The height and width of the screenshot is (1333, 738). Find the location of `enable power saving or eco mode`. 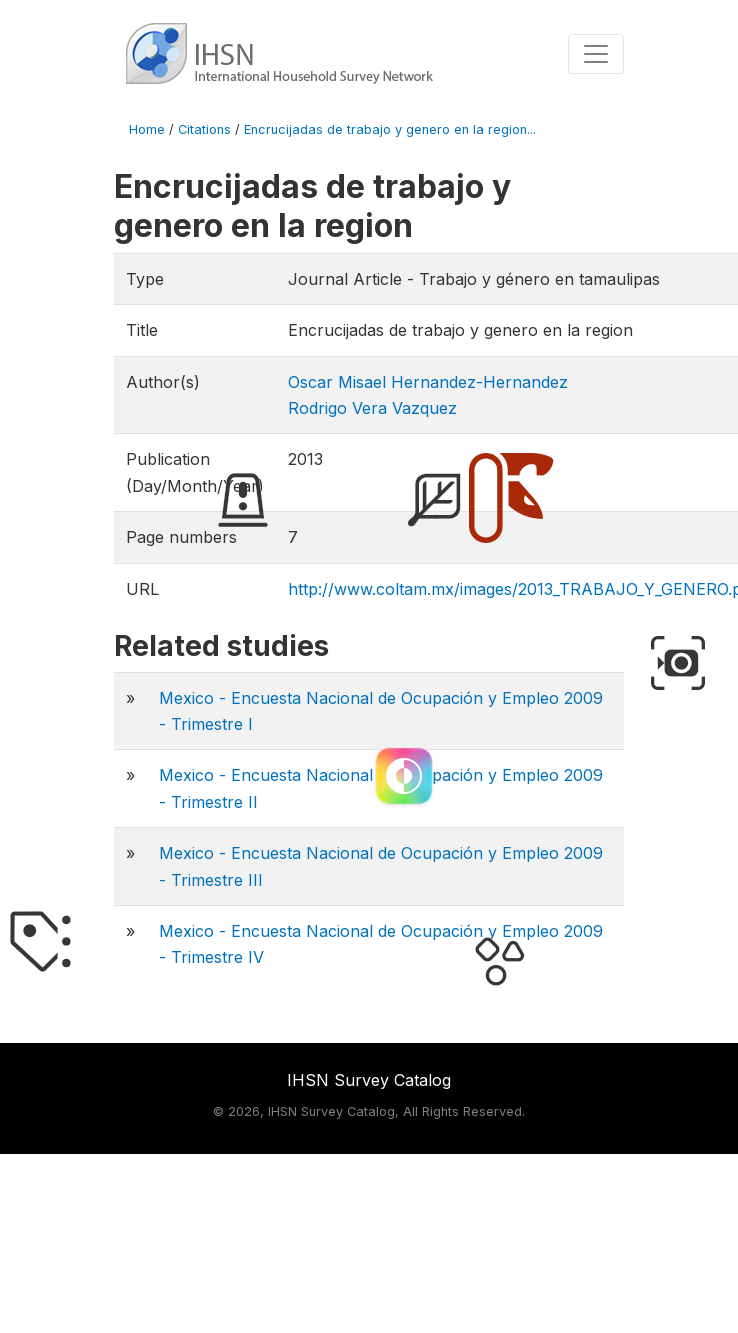

enable power saving or eco mode is located at coordinates (434, 500).